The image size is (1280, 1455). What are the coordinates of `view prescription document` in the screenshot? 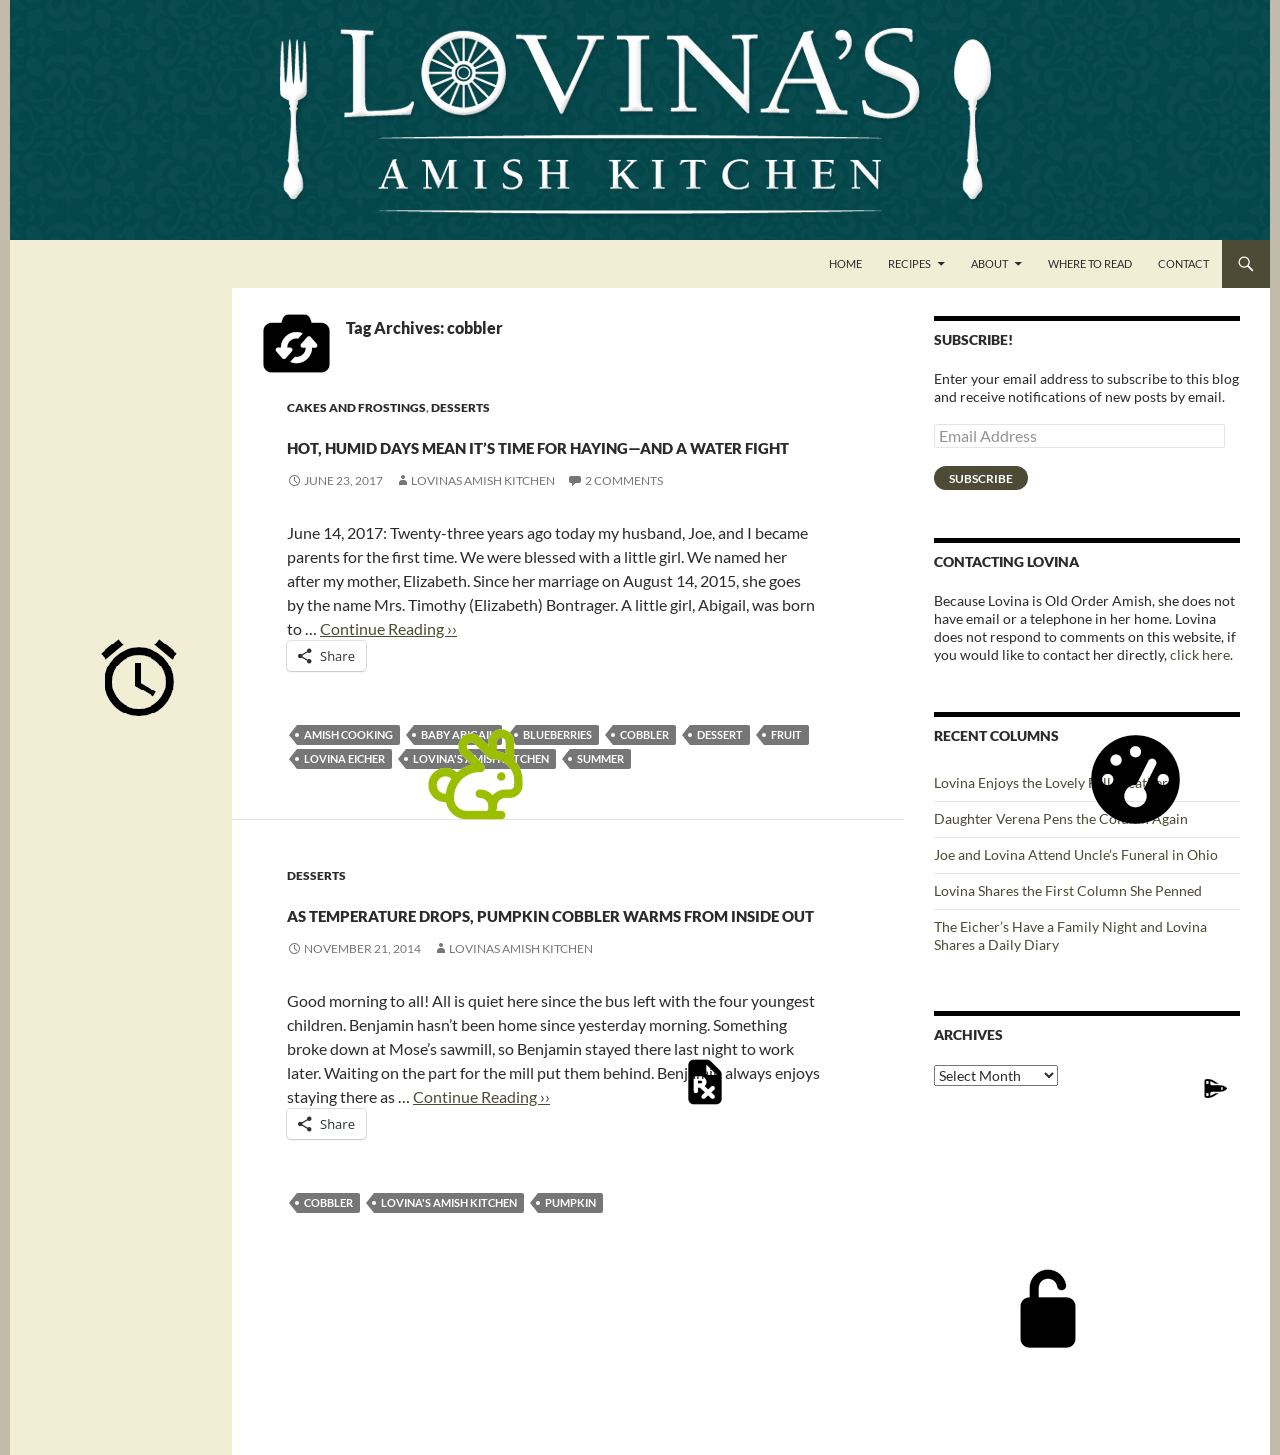 It's located at (705, 1082).